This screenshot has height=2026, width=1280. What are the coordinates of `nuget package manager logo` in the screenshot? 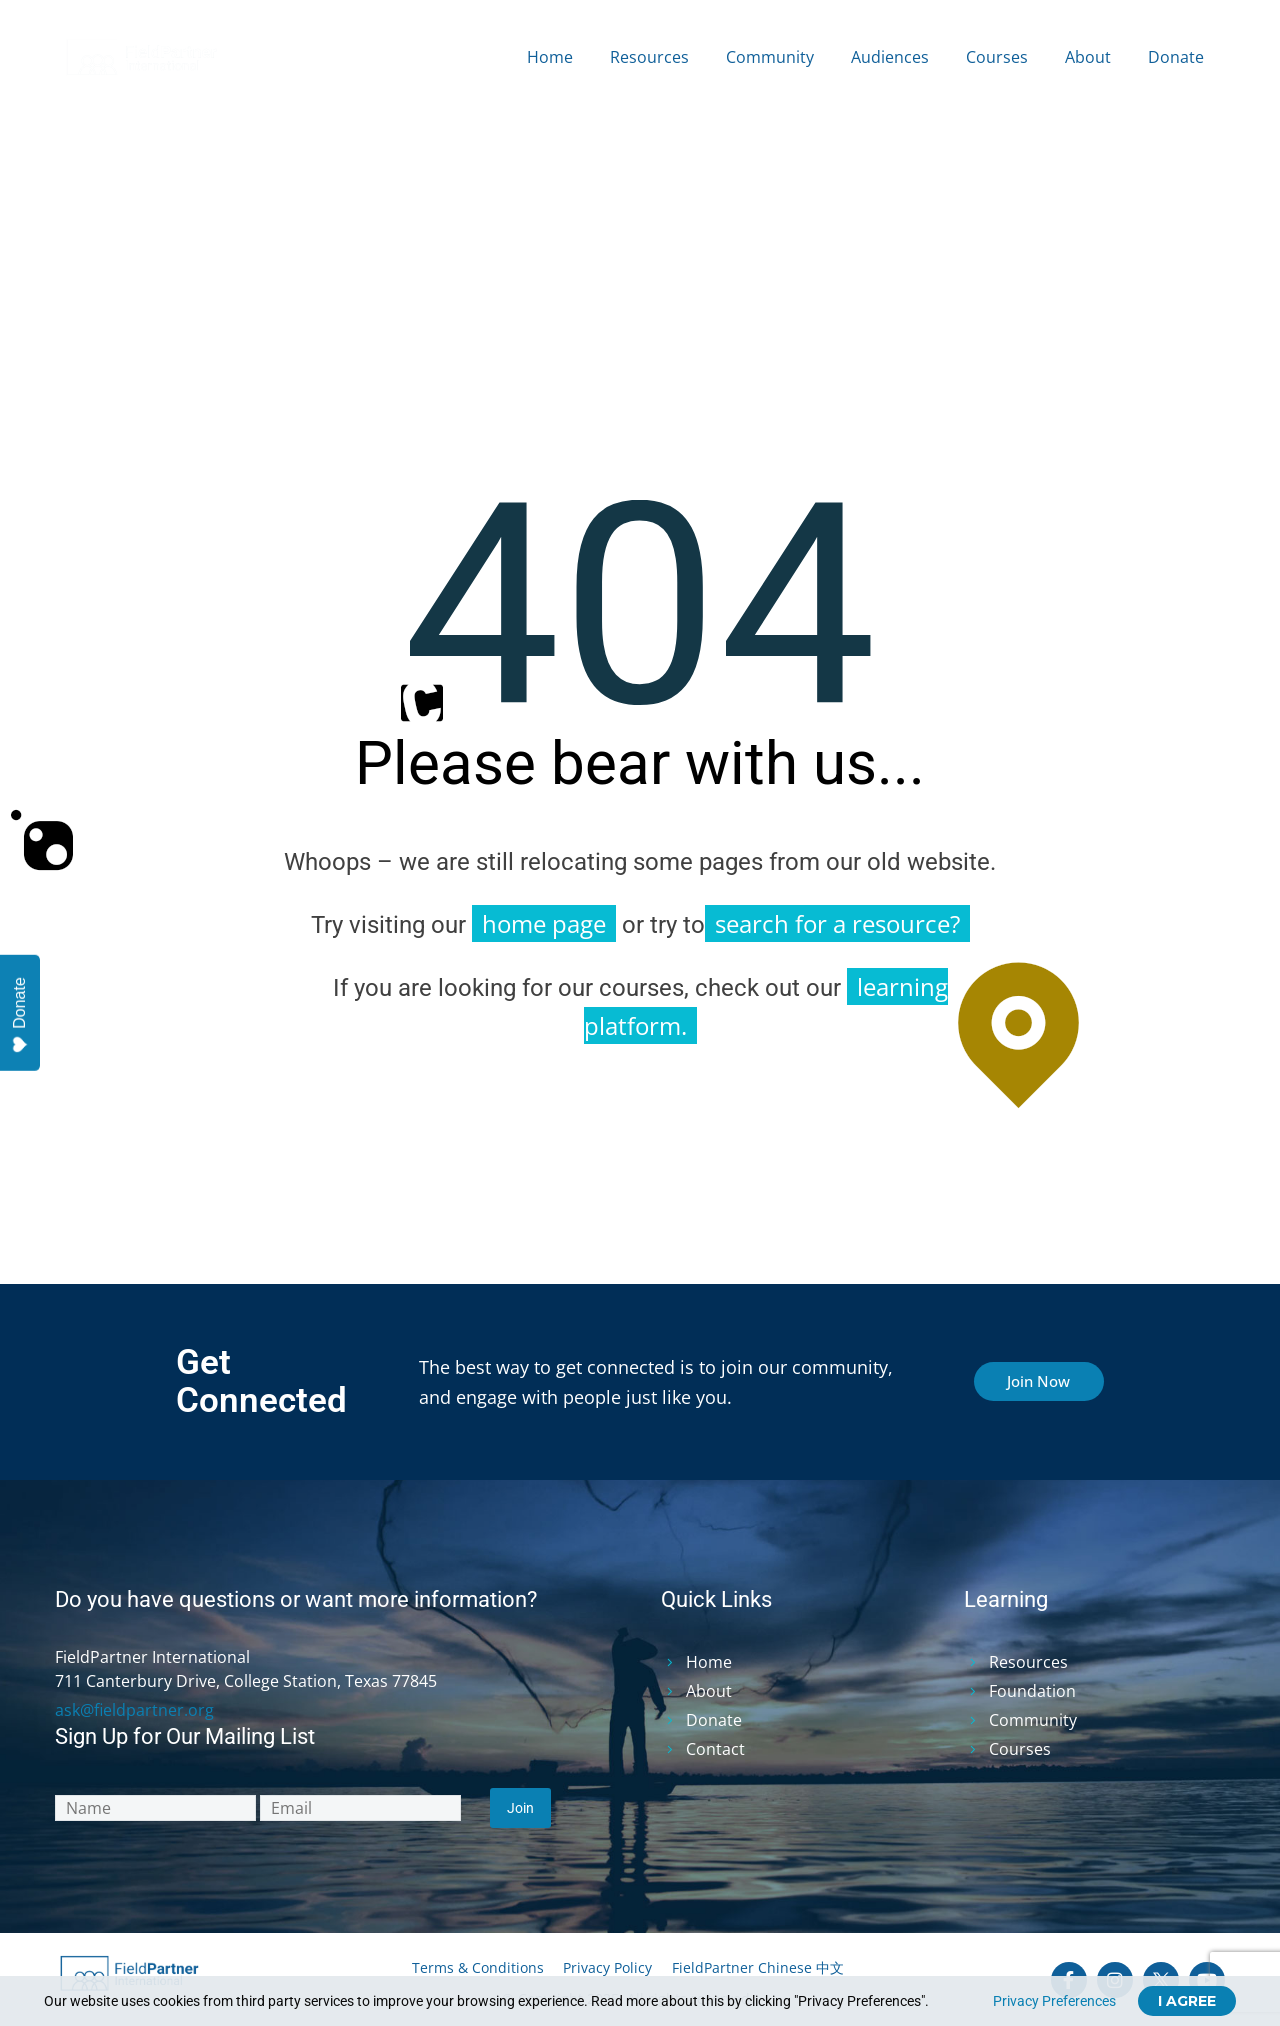 It's located at (42, 840).